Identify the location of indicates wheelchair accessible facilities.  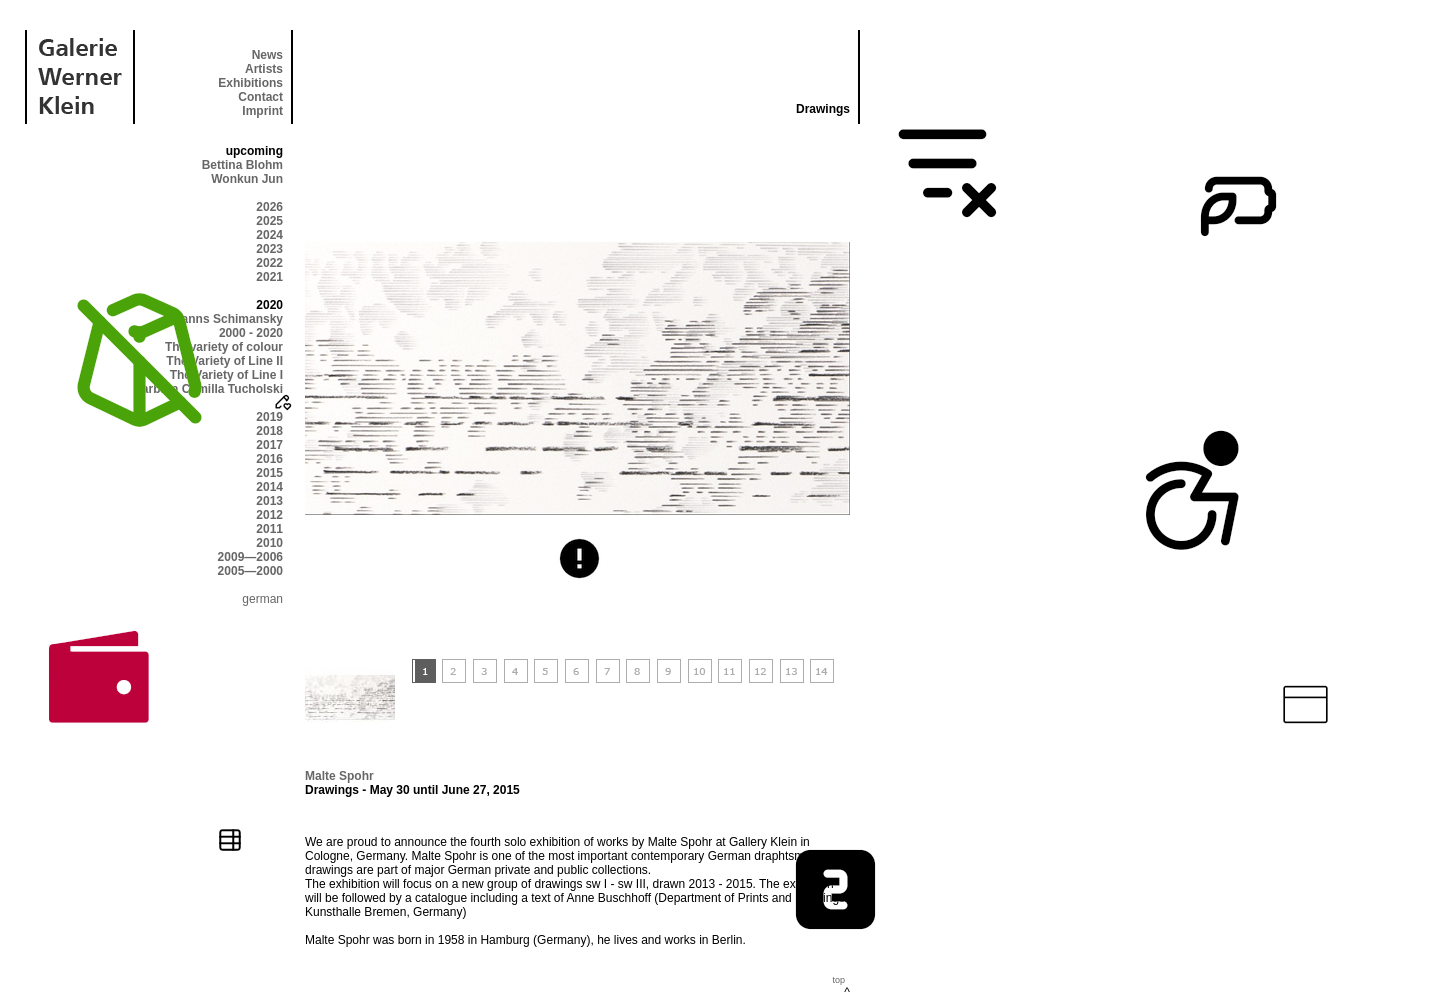
(1194, 492).